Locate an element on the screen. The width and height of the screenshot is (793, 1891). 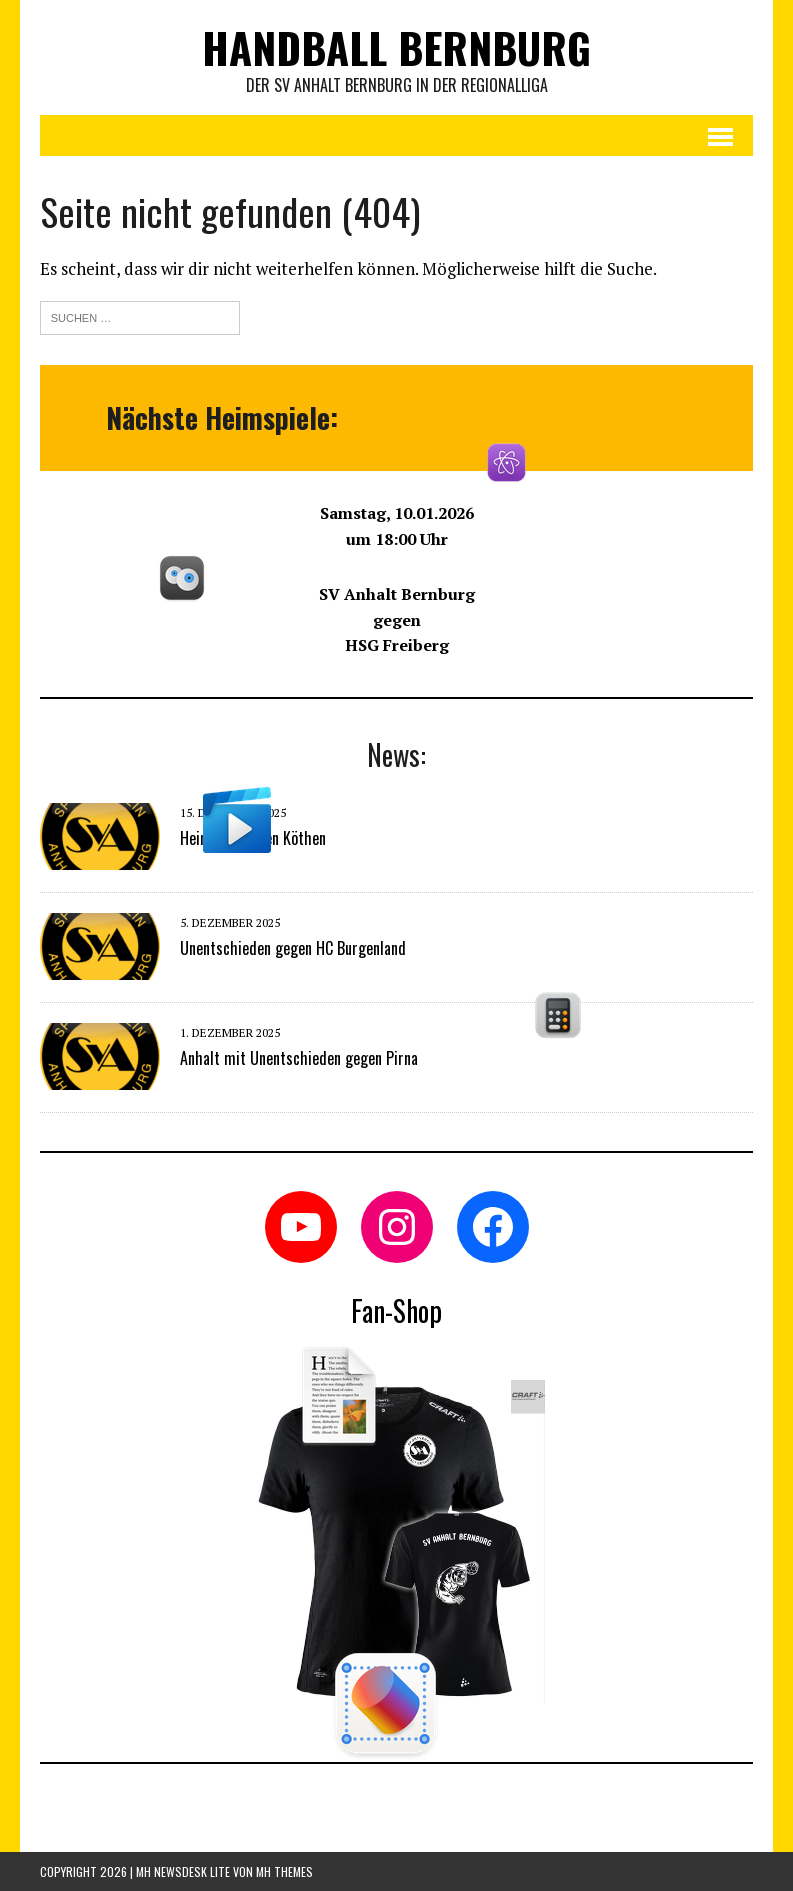
open exhibit app for 3d model viewing is located at coordinates (385, 1703).